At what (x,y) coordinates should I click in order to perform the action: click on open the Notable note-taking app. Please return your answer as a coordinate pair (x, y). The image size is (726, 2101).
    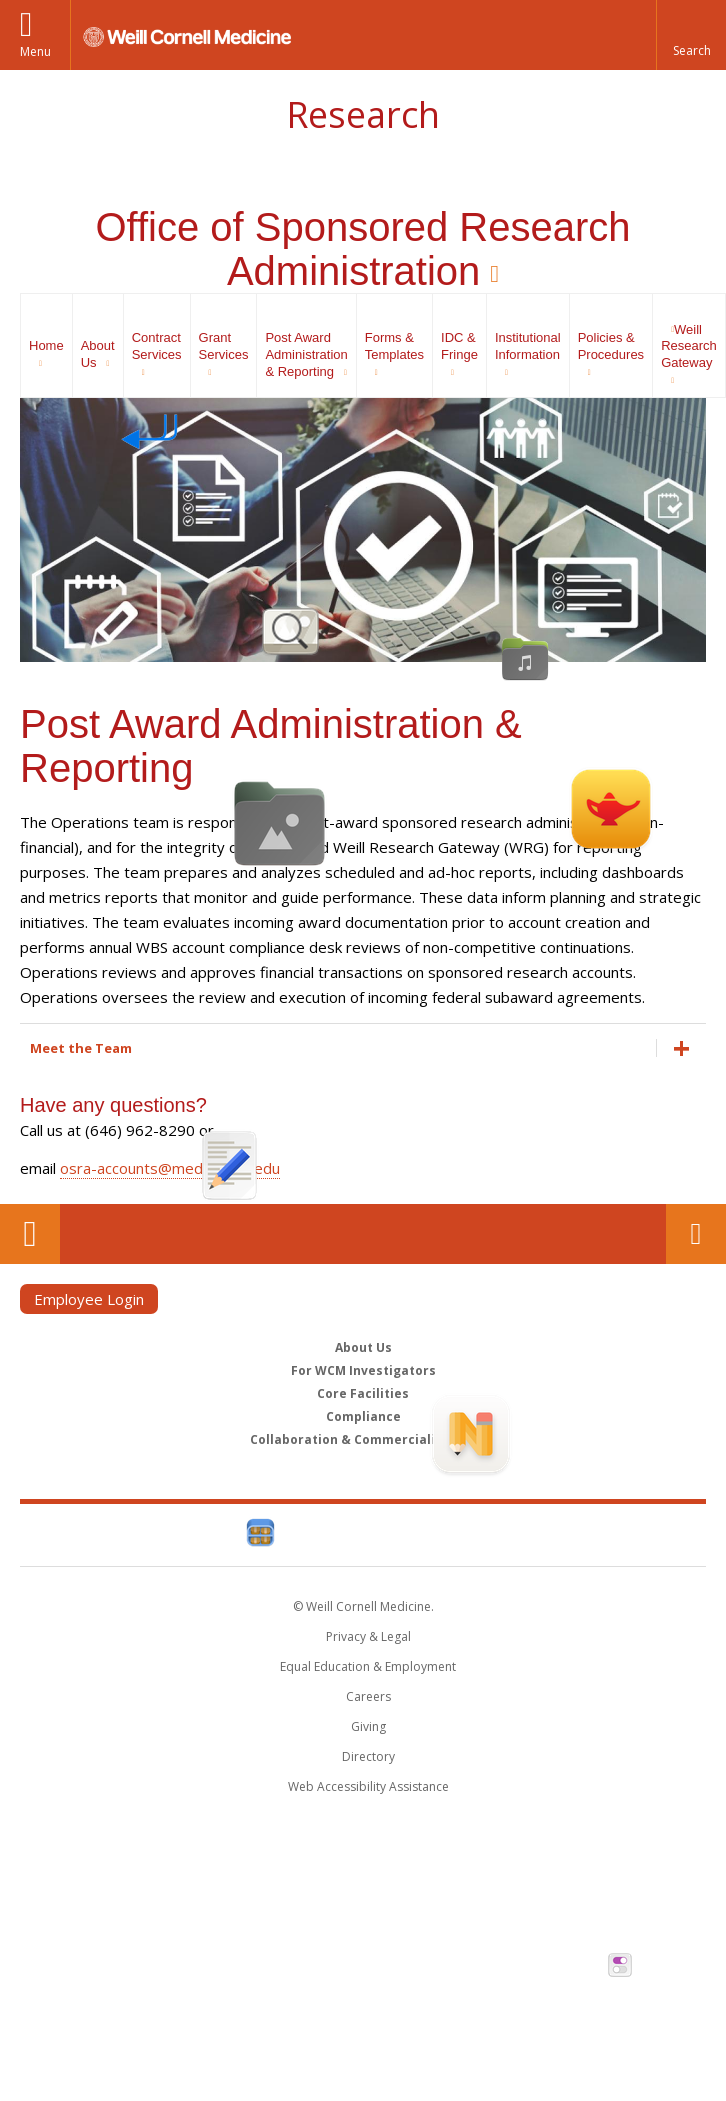
    Looking at the image, I should click on (471, 1434).